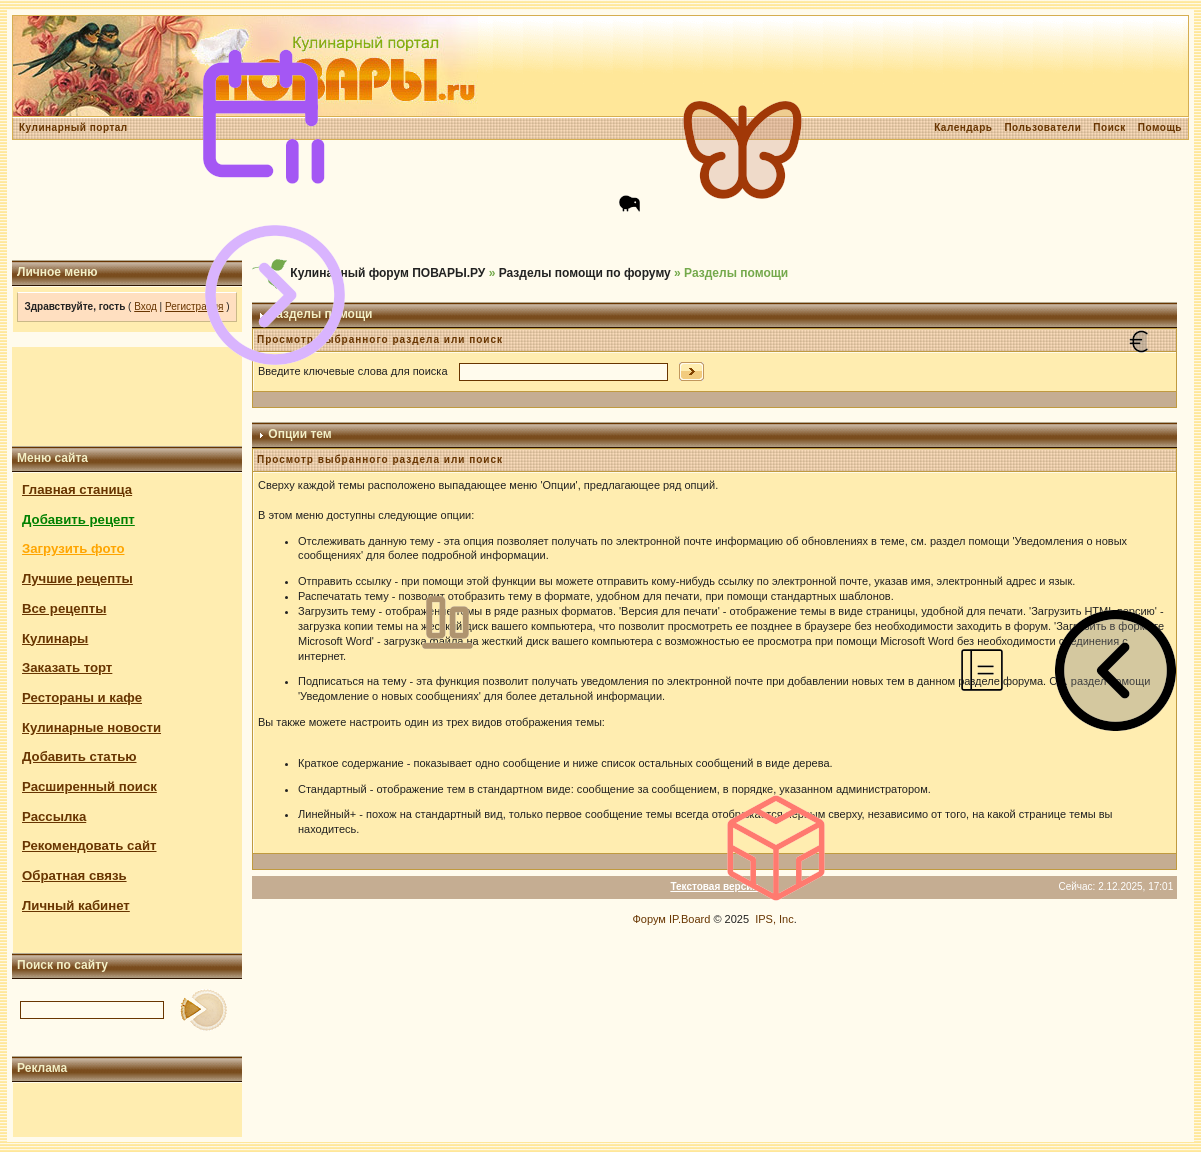 The image size is (1201, 1152). Describe the element at coordinates (260, 113) in the screenshot. I see `pause a scheduled event` at that location.